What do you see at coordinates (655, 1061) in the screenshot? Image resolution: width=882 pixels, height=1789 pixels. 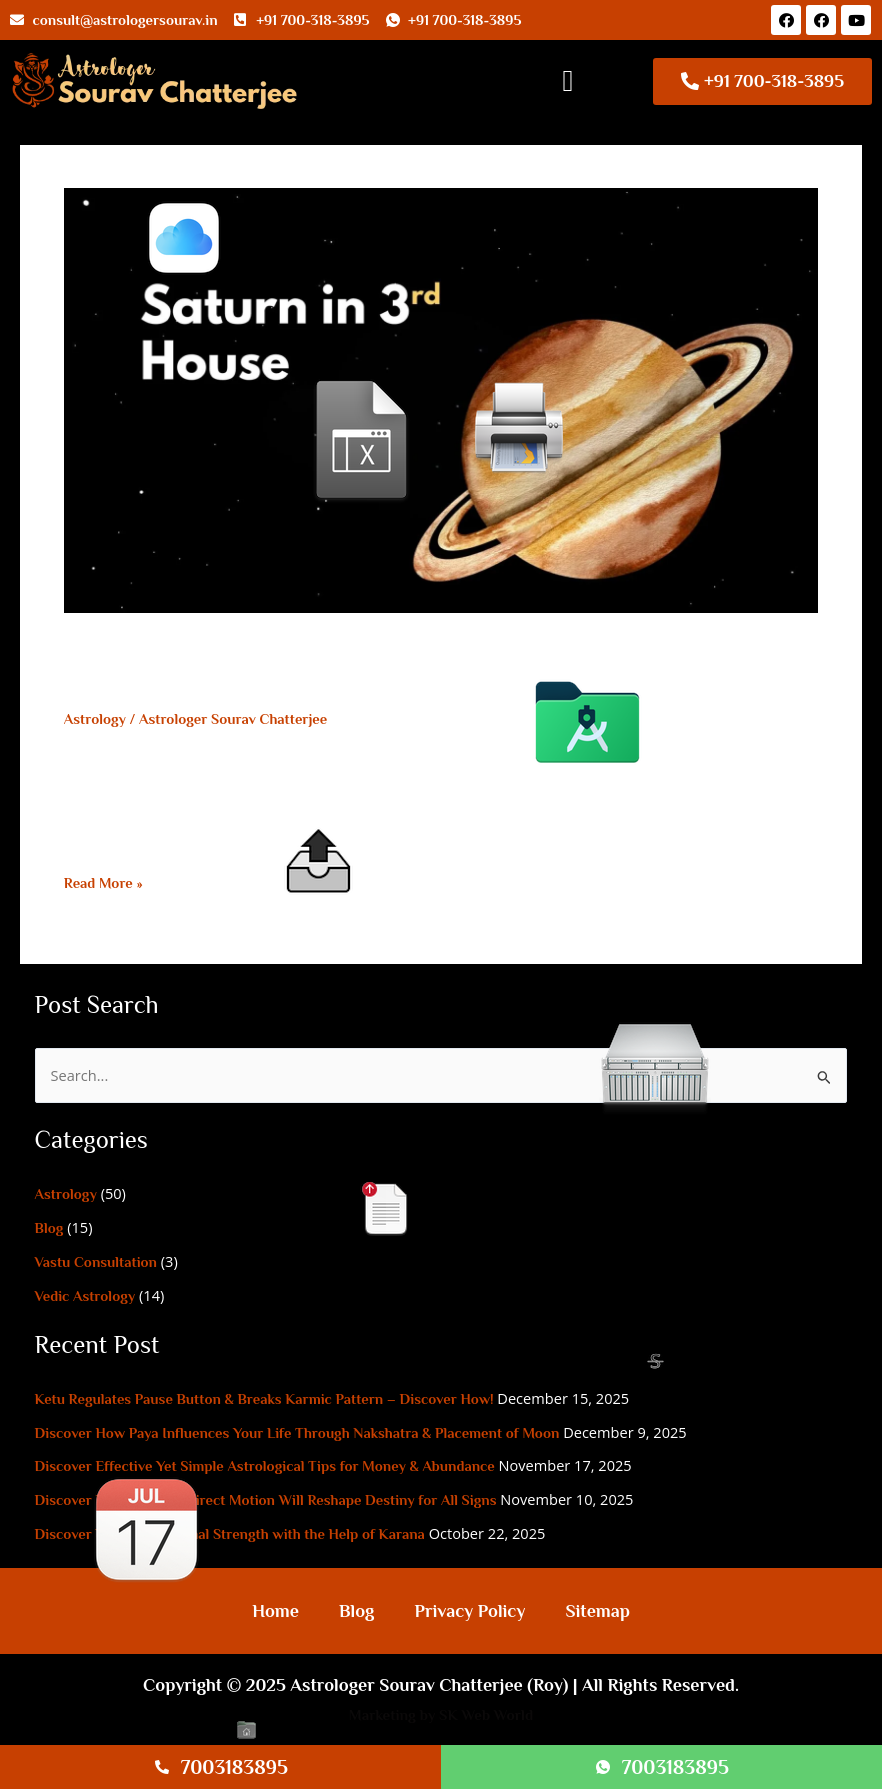 I see `xserve g4 server hardware device` at bounding box center [655, 1061].